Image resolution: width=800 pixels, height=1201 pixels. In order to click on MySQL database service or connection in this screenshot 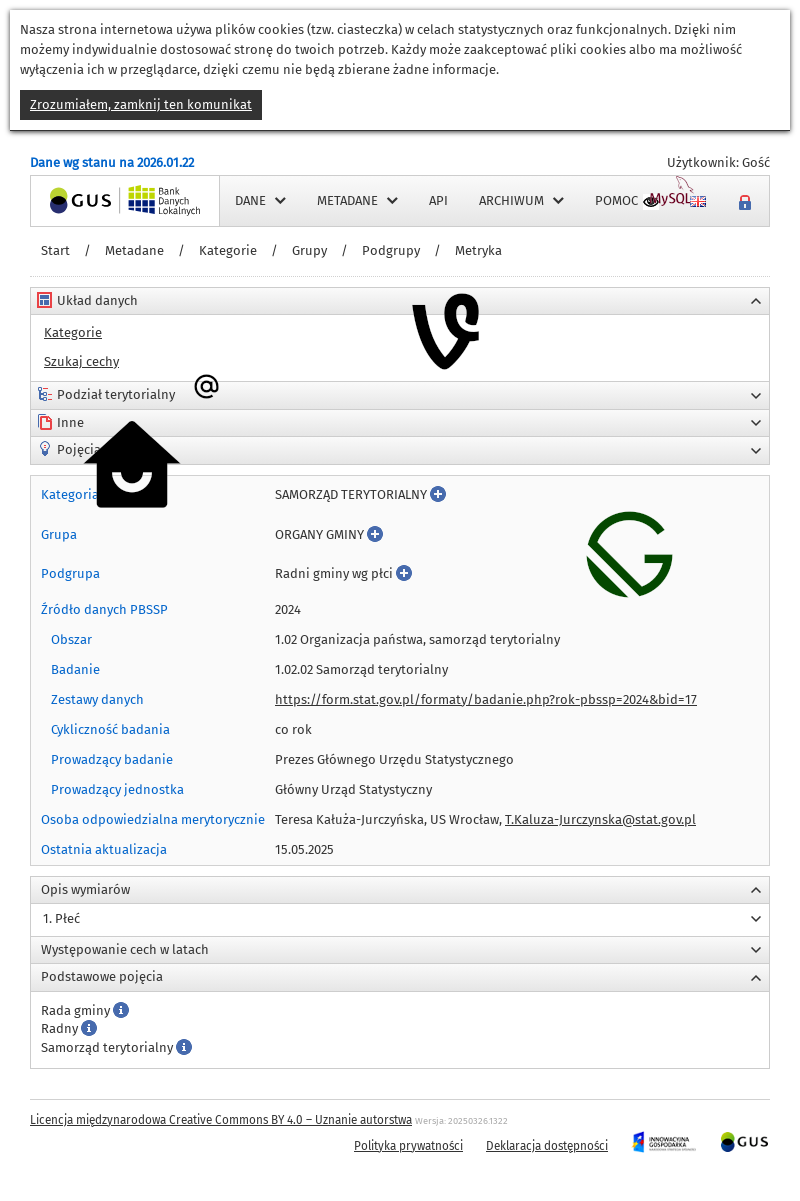, I will do `click(672, 191)`.